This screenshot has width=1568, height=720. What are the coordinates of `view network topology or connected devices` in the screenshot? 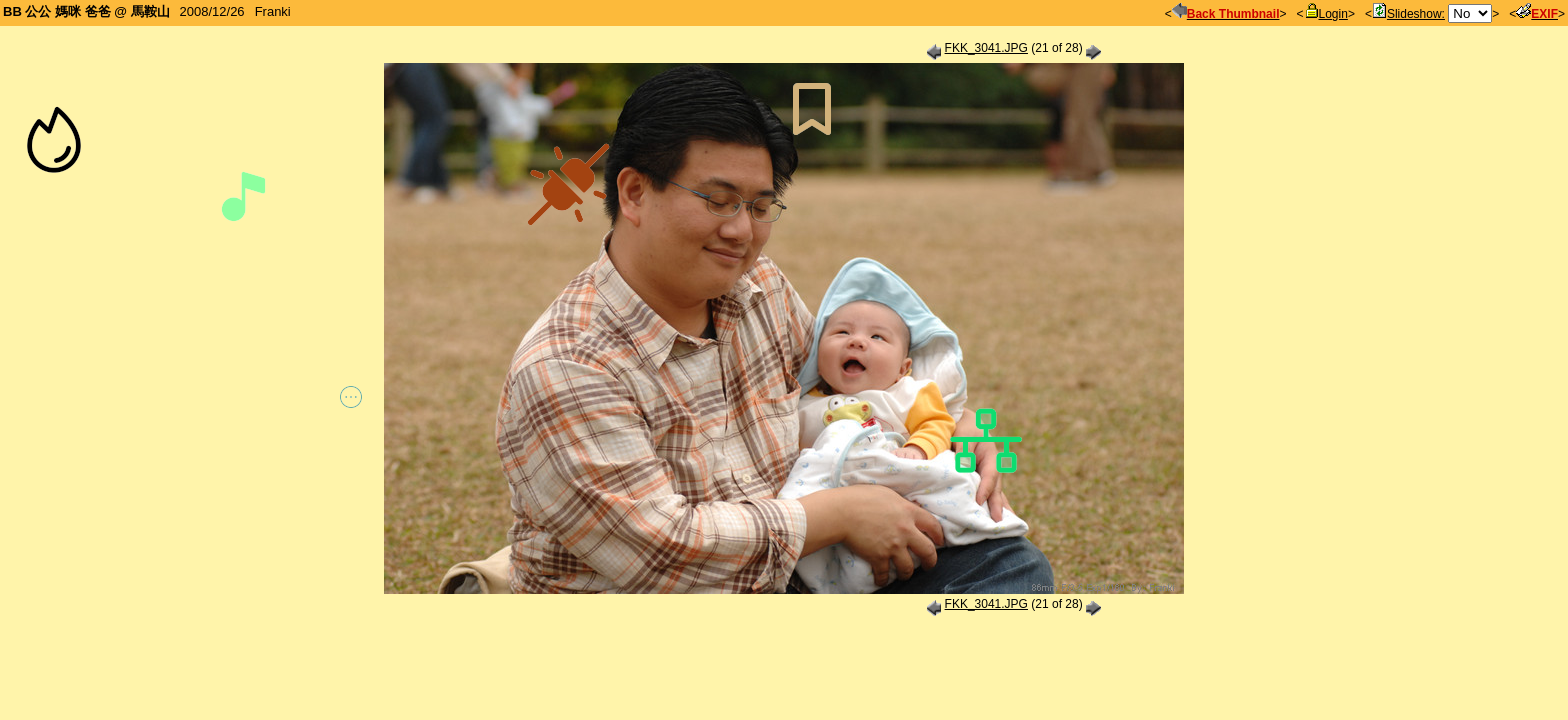 It's located at (986, 442).